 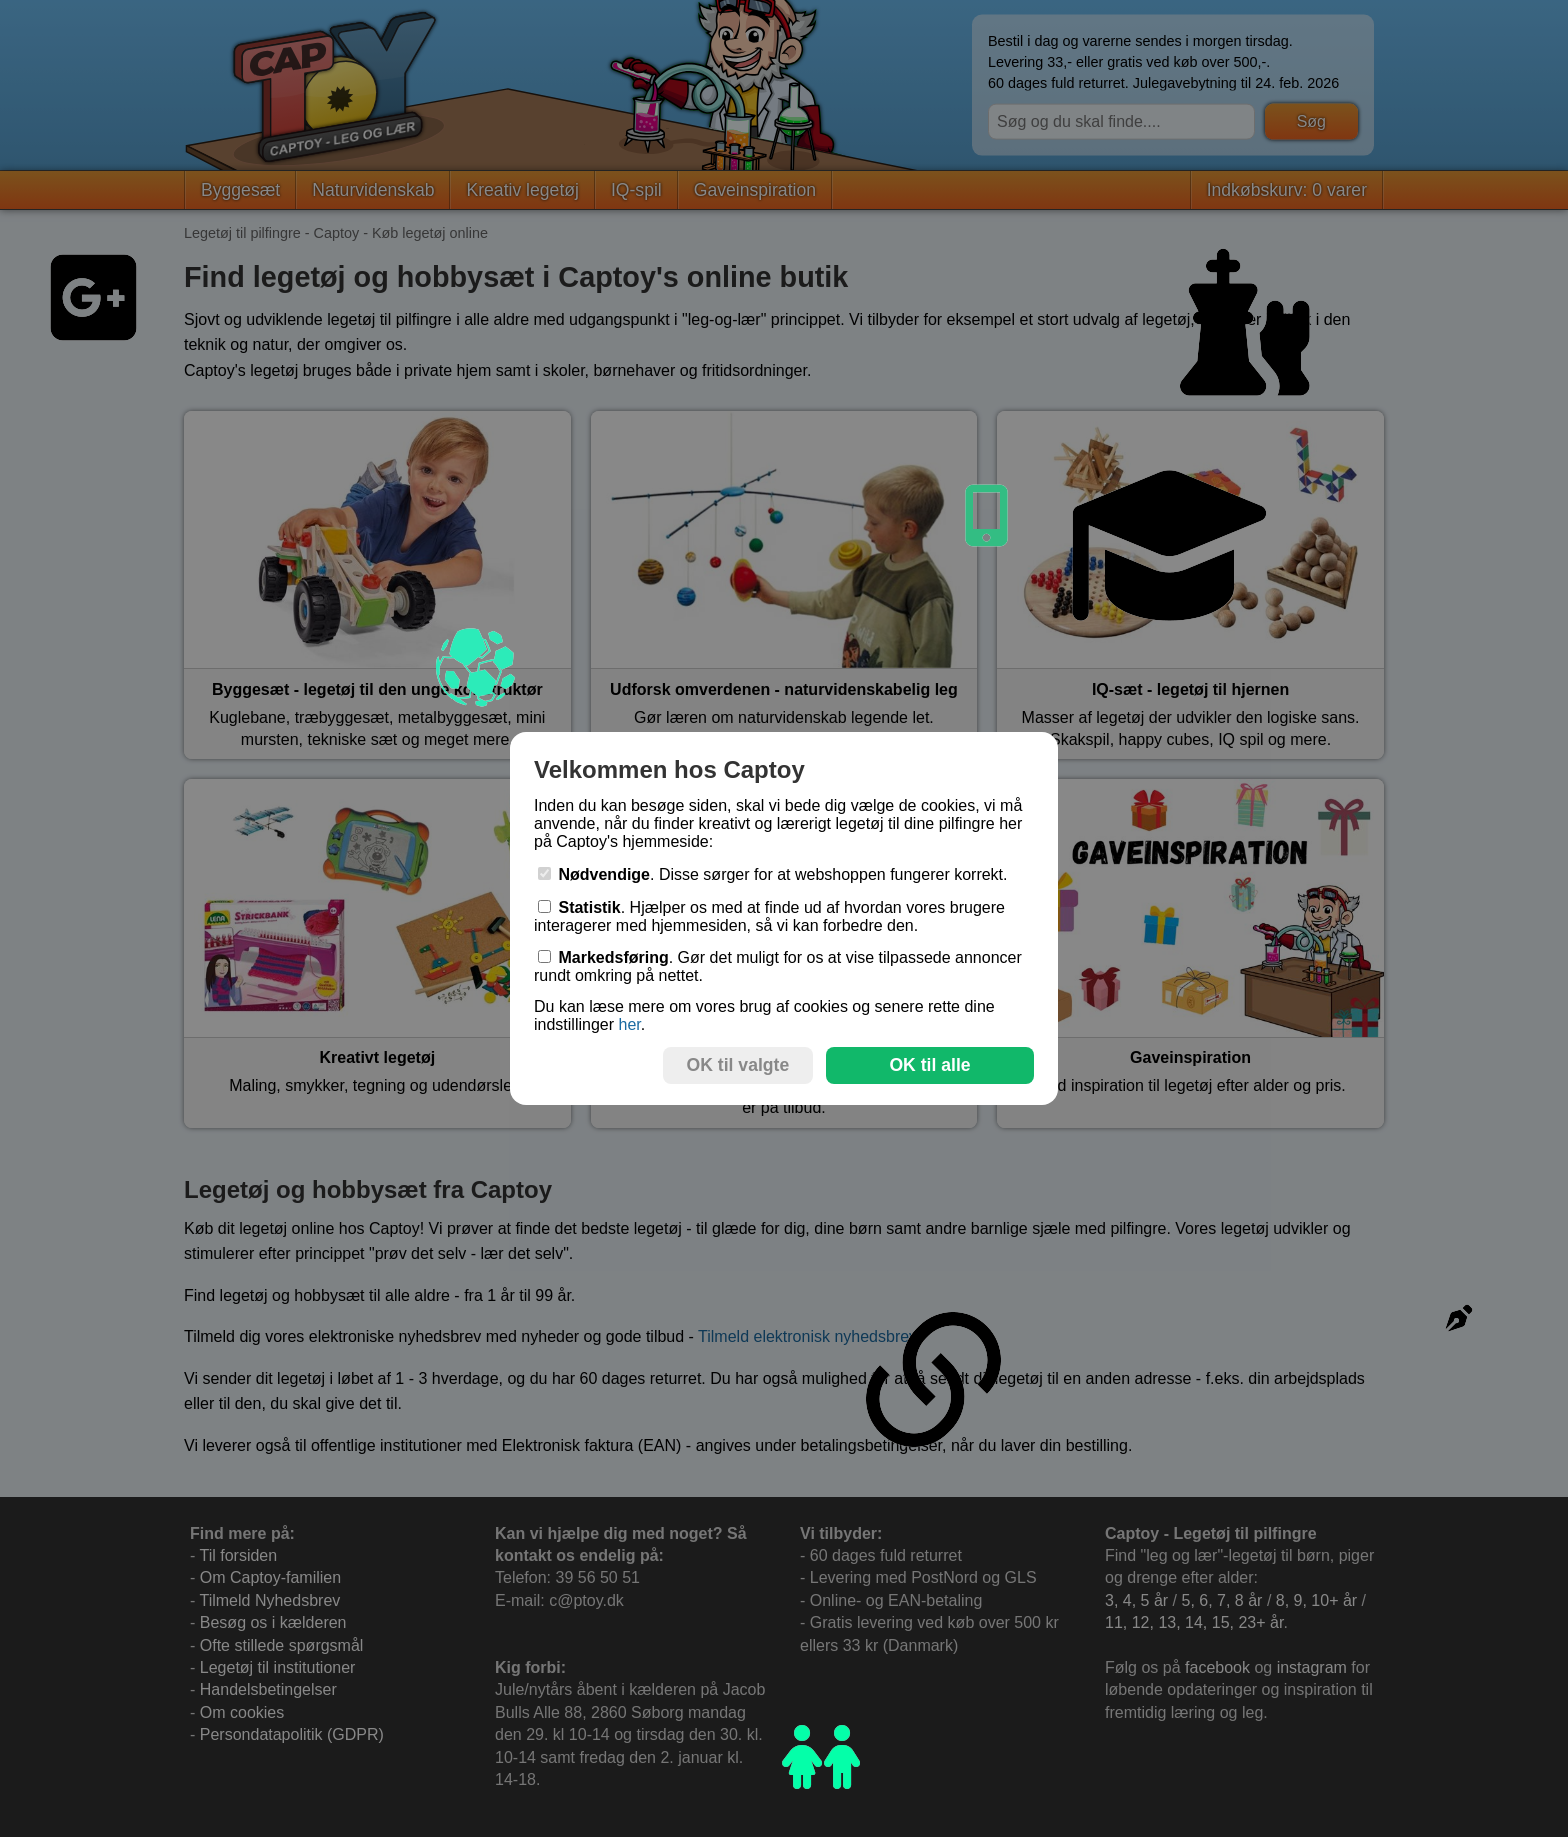 What do you see at coordinates (933, 1379) in the screenshot?
I see `view linked items or connections` at bounding box center [933, 1379].